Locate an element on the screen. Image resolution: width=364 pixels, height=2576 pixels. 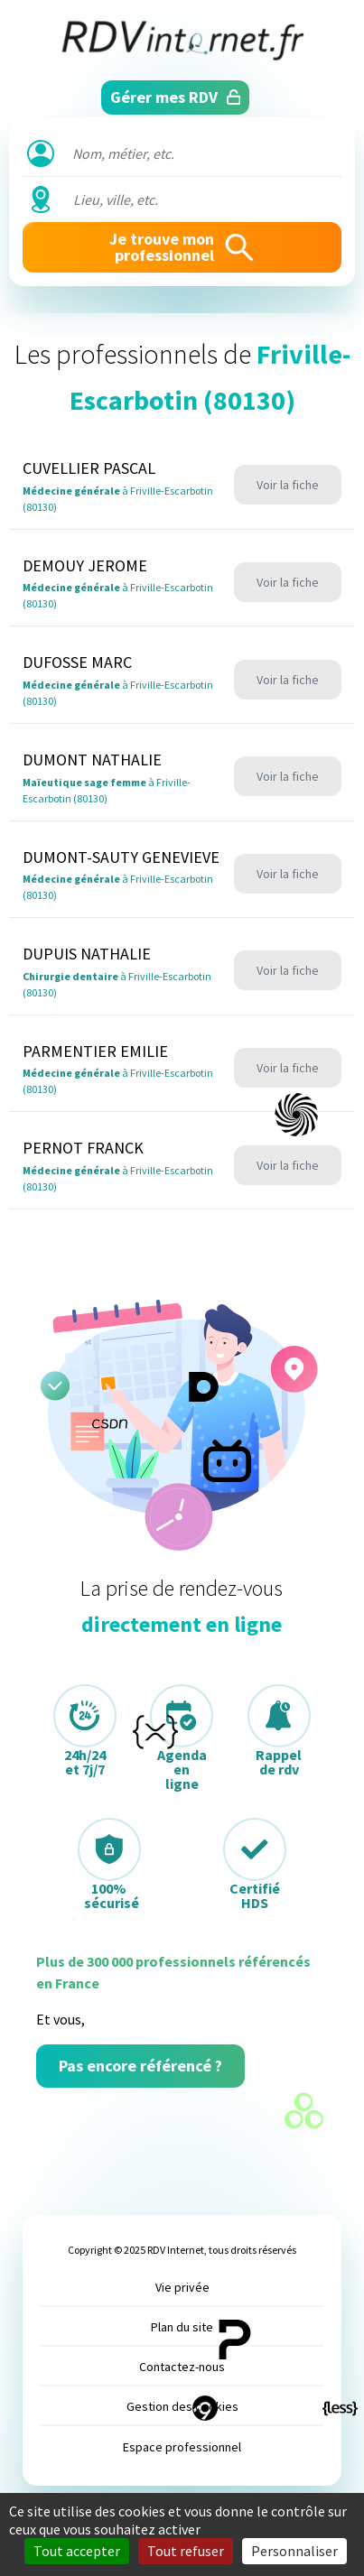
visit AppVeyor CI/CD platform is located at coordinates (205, 2408).